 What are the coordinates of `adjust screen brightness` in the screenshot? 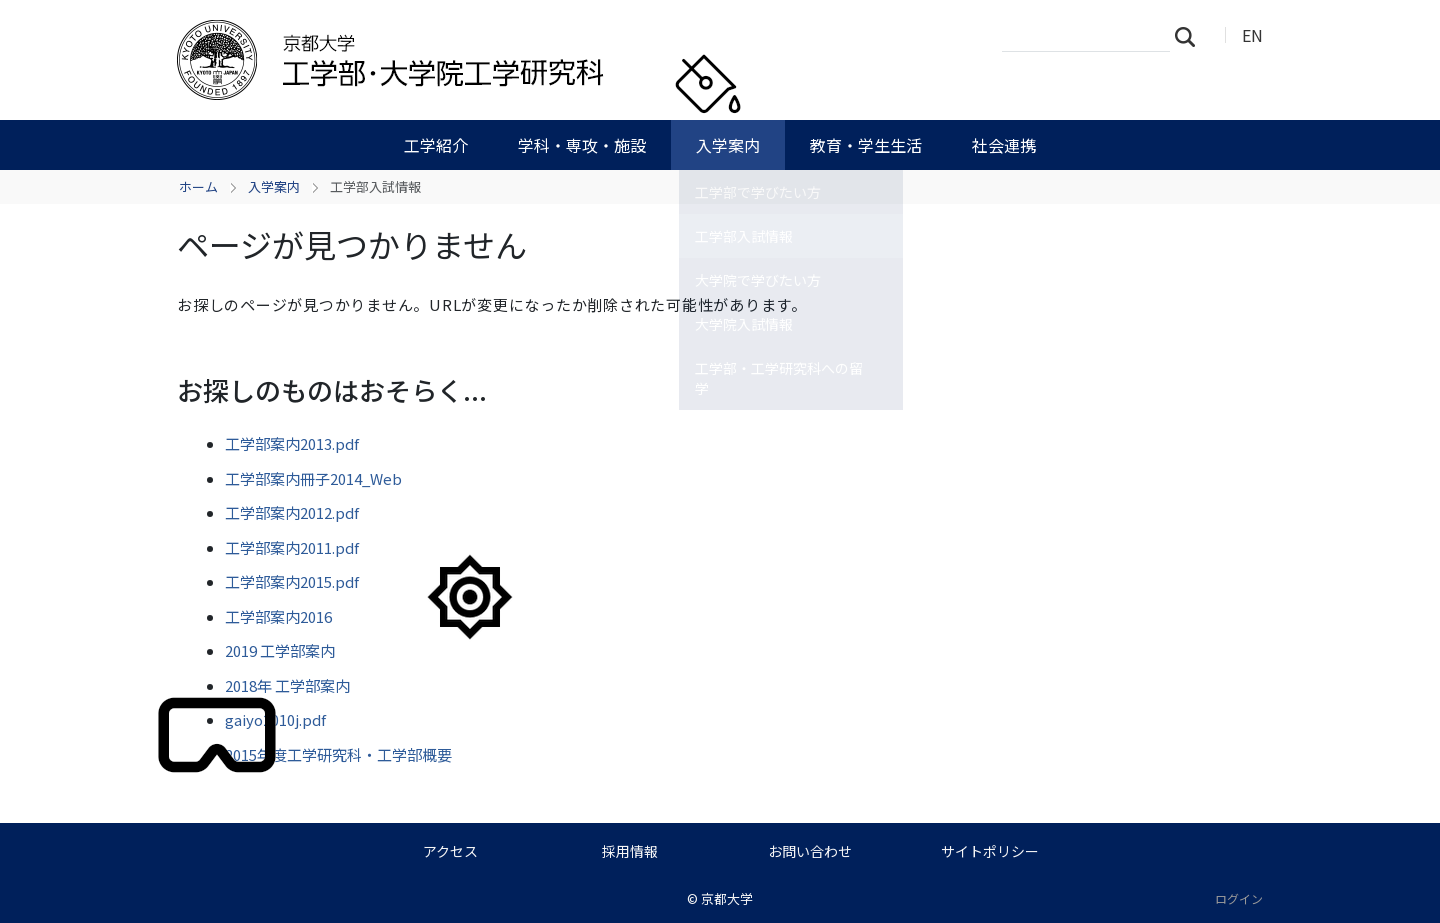 It's located at (470, 597).